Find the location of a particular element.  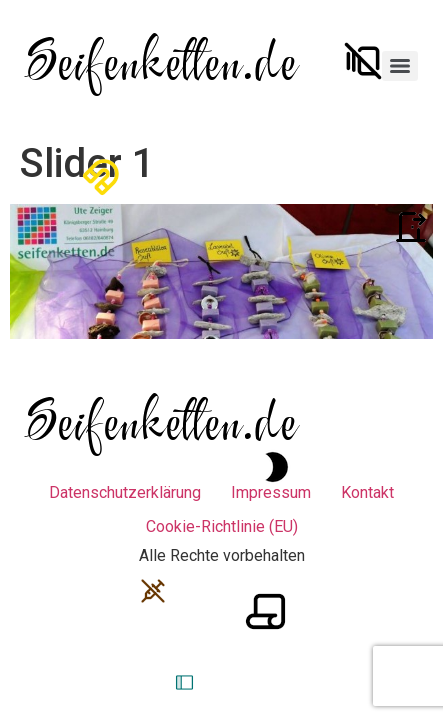

toggle dark mode or night theme is located at coordinates (276, 467).